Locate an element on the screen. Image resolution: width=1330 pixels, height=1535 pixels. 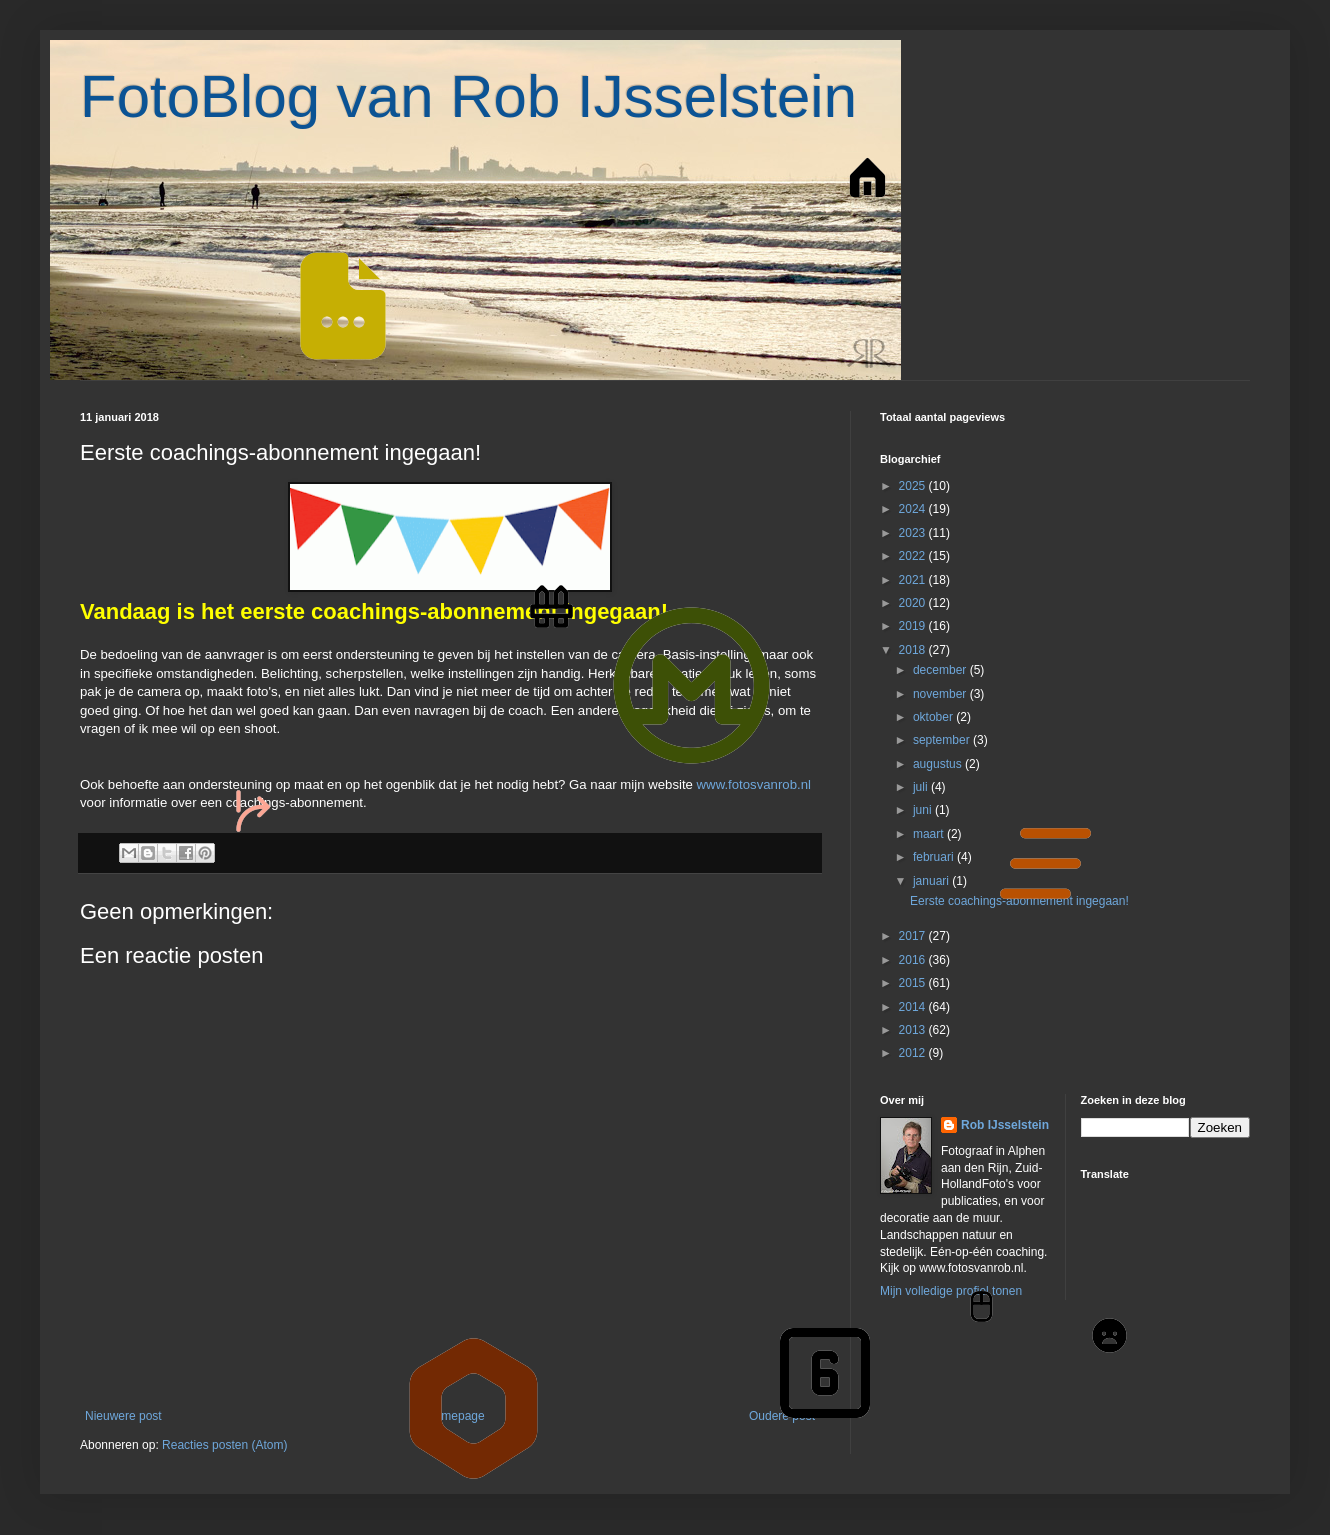
view monero cryptocurrency balance is located at coordinates (691, 685).